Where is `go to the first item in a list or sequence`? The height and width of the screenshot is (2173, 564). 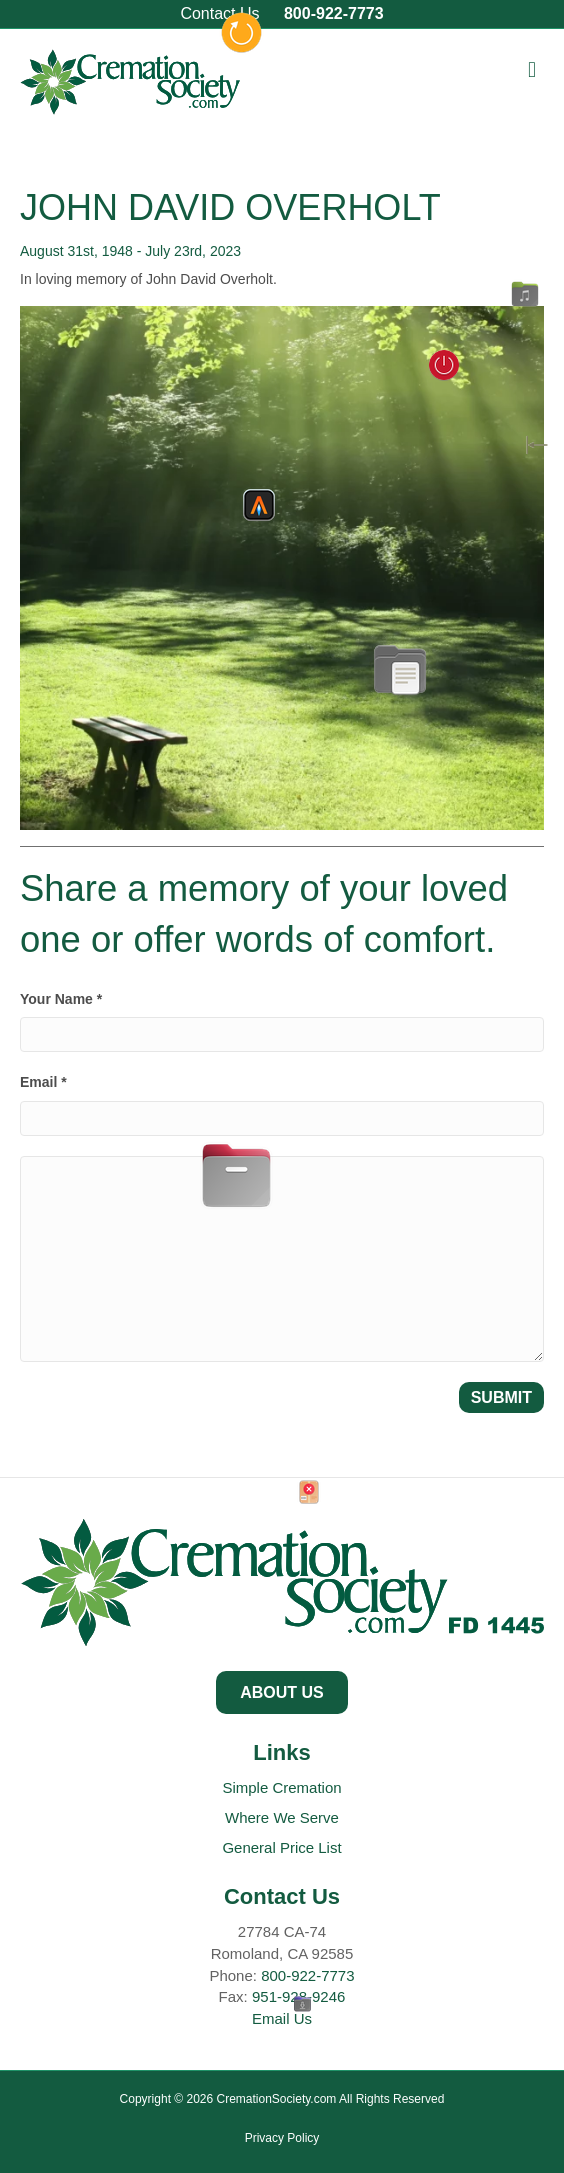
go to the first item in a list or sequence is located at coordinates (537, 445).